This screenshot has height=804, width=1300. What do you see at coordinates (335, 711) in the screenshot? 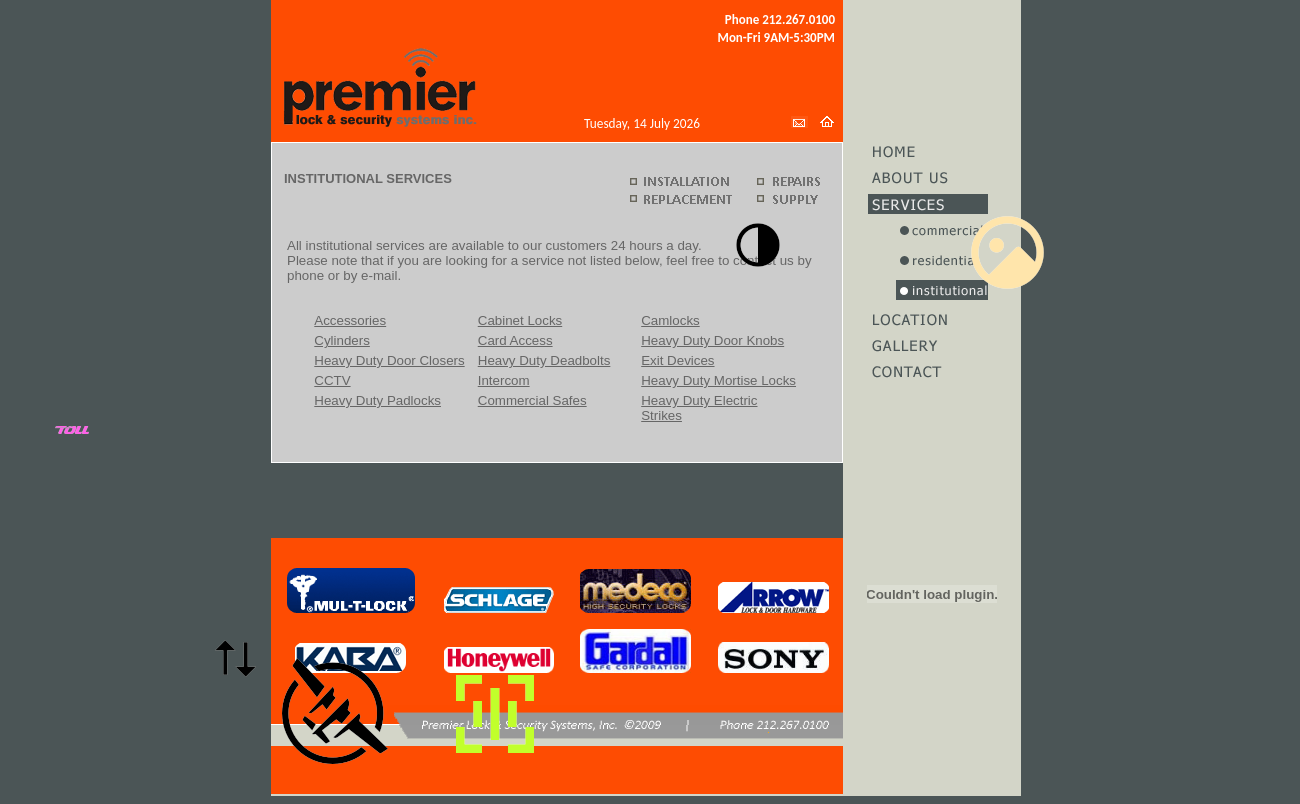
I see `open the Floatplane streaming platform` at bounding box center [335, 711].